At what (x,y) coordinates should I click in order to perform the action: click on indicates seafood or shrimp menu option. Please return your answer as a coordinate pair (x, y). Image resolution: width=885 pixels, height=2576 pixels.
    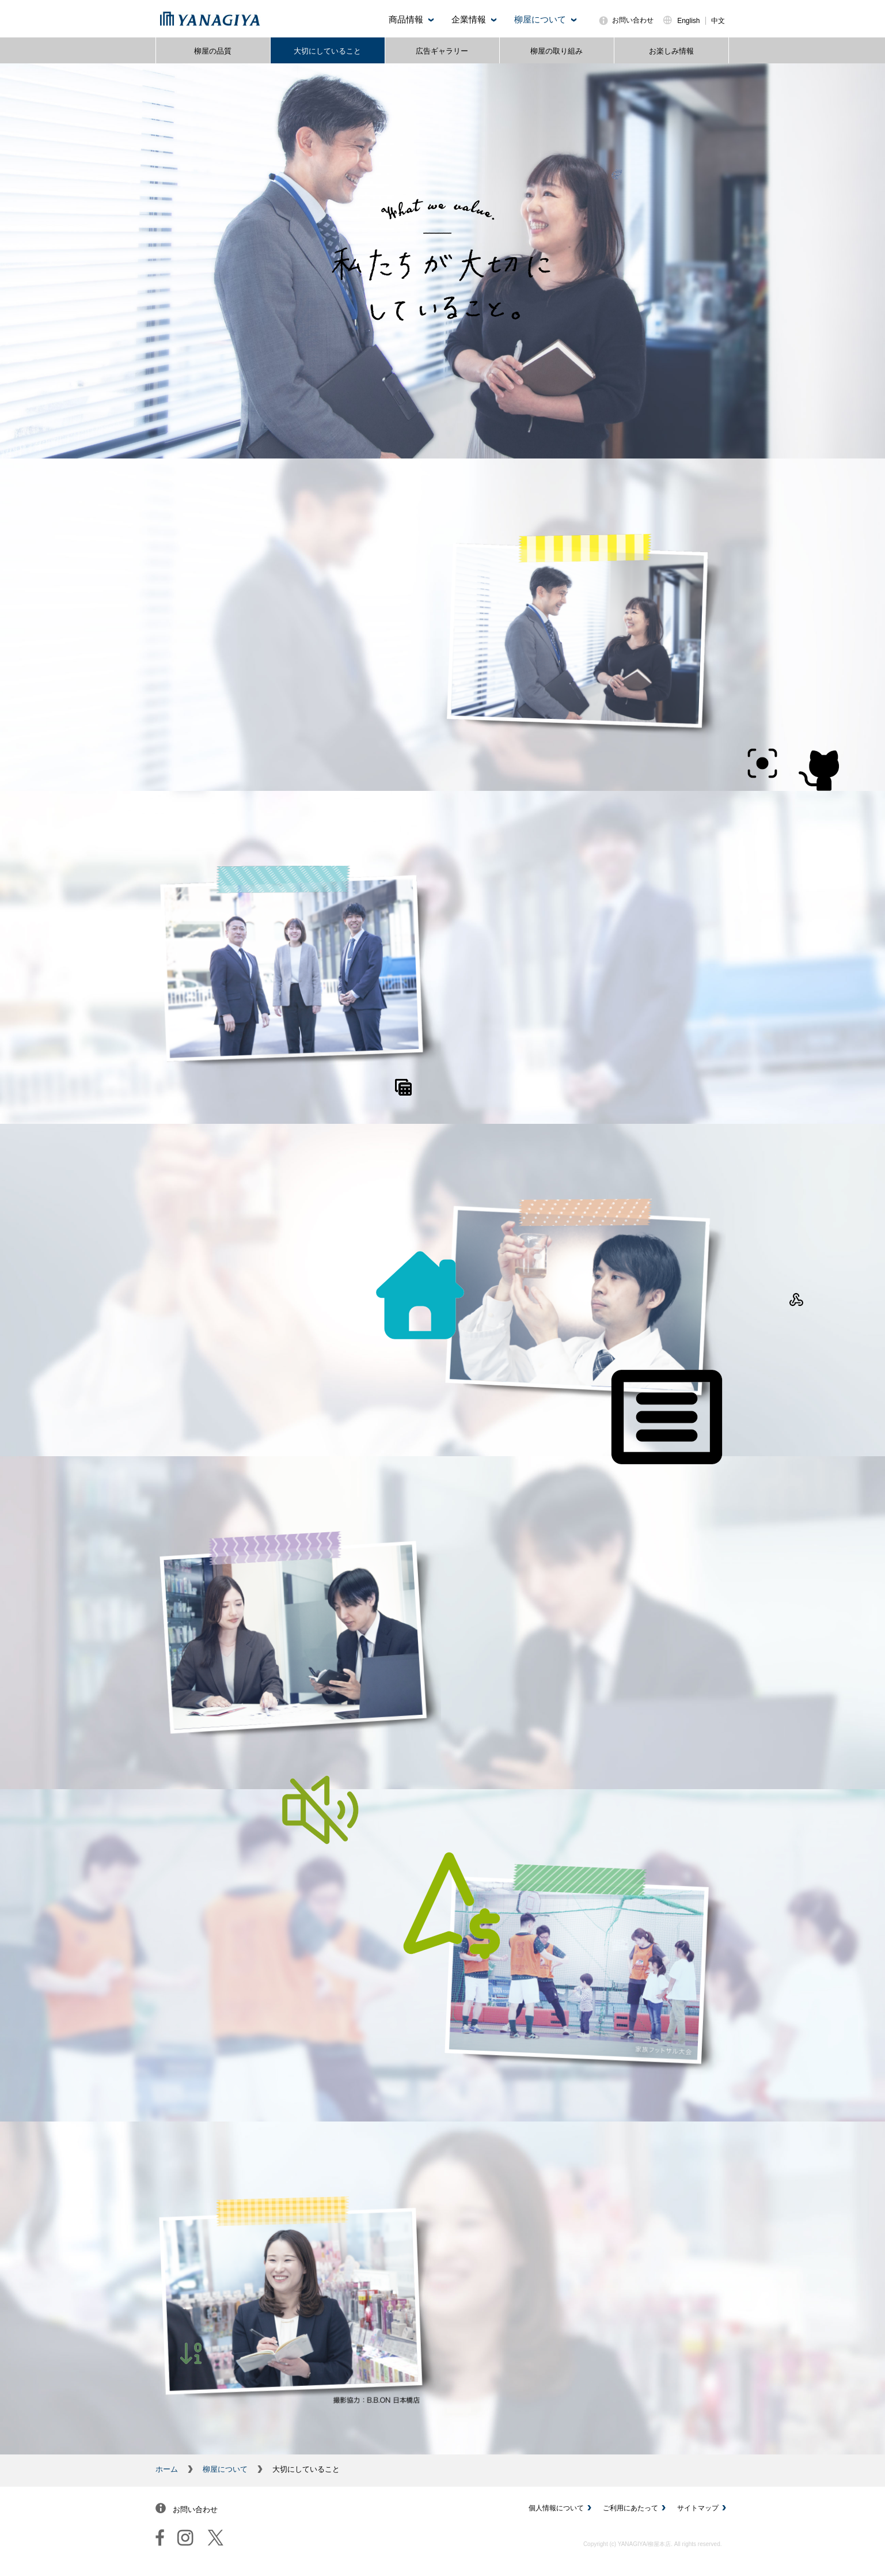
    Looking at the image, I should click on (617, 174).